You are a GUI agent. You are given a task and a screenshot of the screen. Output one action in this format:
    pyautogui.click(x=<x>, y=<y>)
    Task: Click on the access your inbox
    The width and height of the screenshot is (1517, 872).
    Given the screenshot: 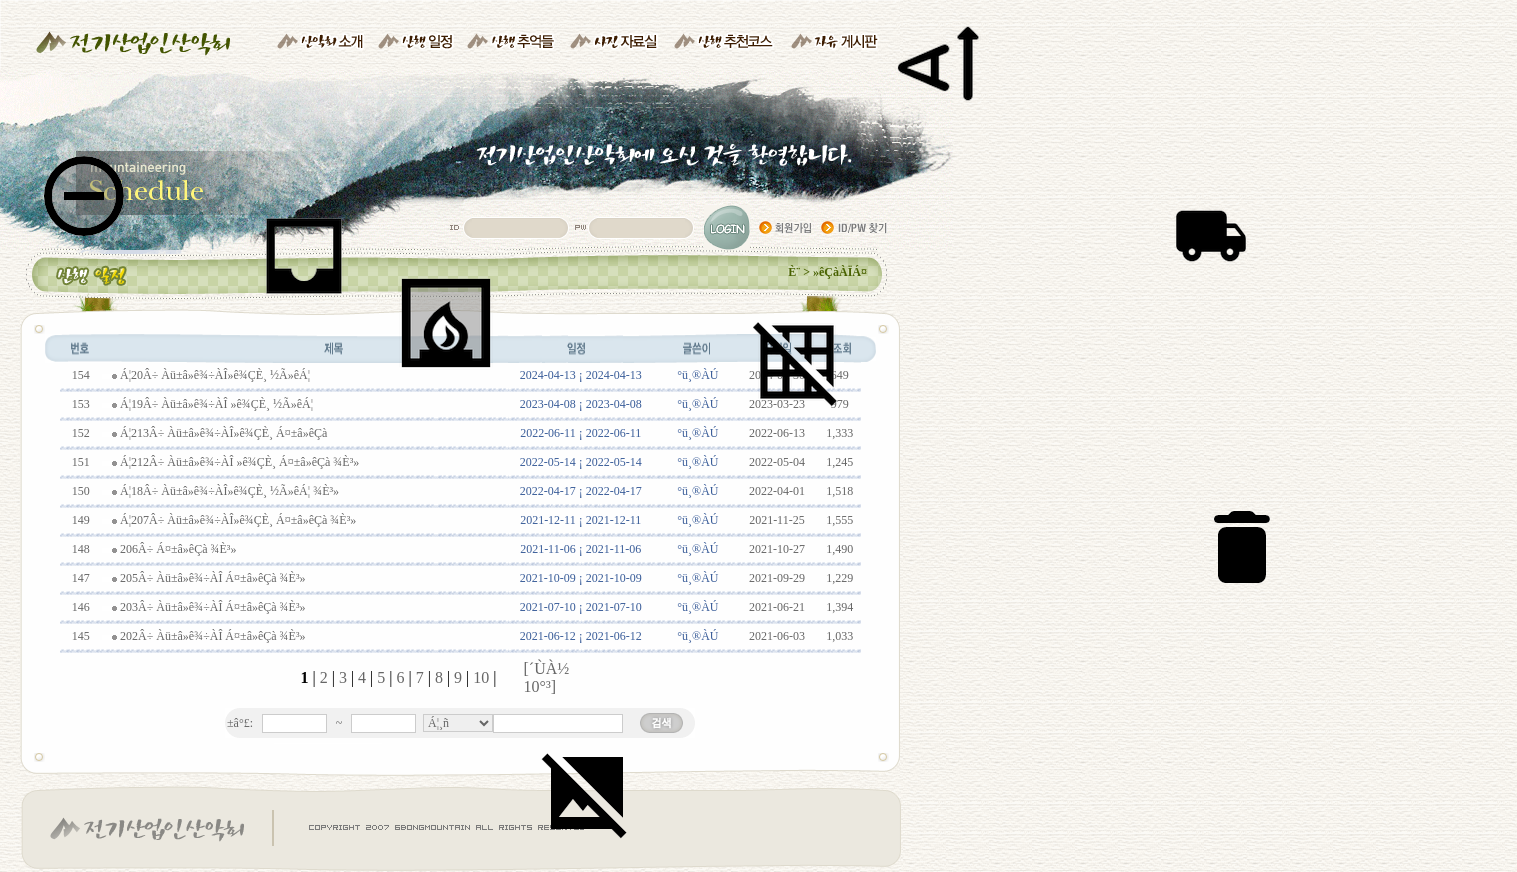 What is the action you would take?
    pyautogui.click(x=304, y=256)
    